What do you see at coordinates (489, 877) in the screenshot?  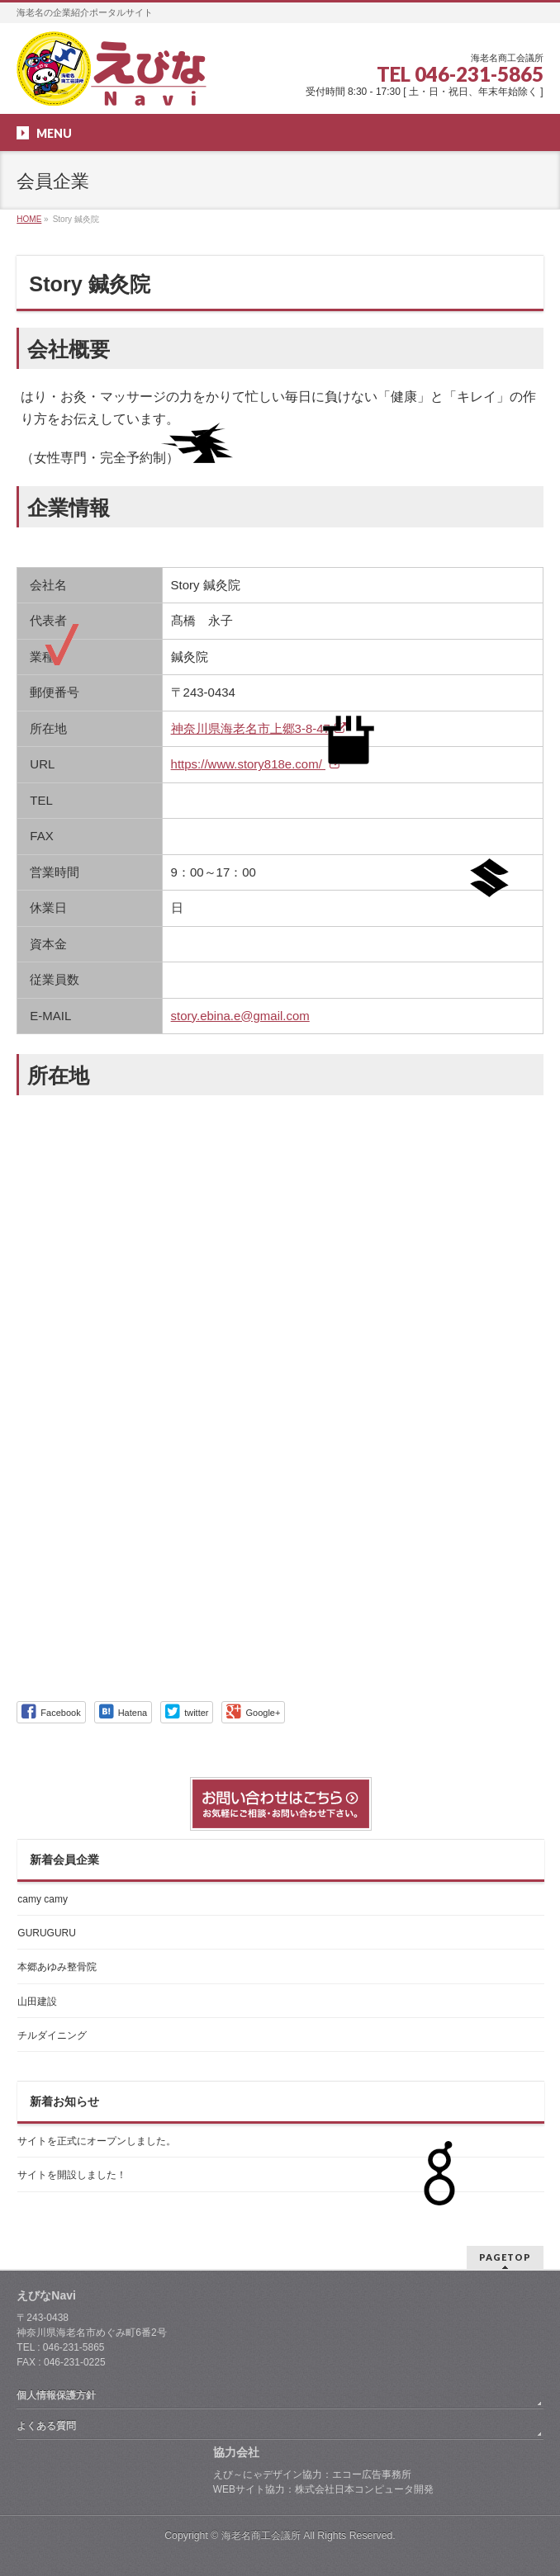 I see `suzuki brand logo` at bounding box center [489, 877].